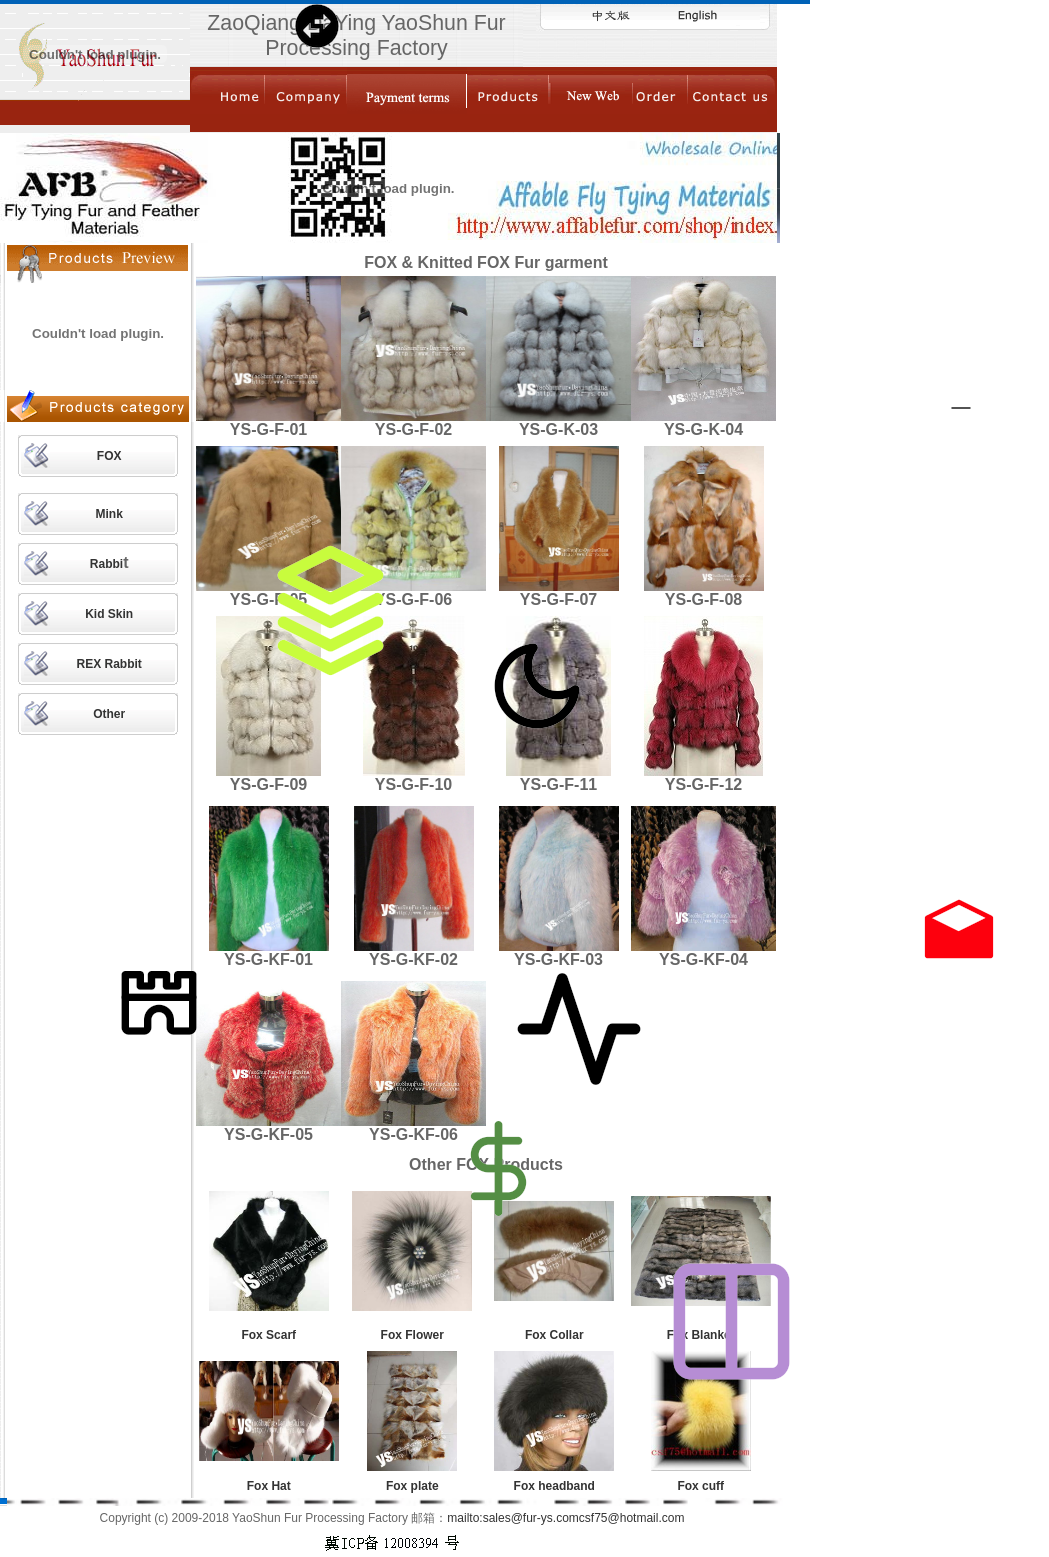 This screenshot has height=1557, width=1049. What do you see at coordinates (537, 686) in the screenshot?
I see `toggle dark mode or night theme` at bounding box center [537, 686].